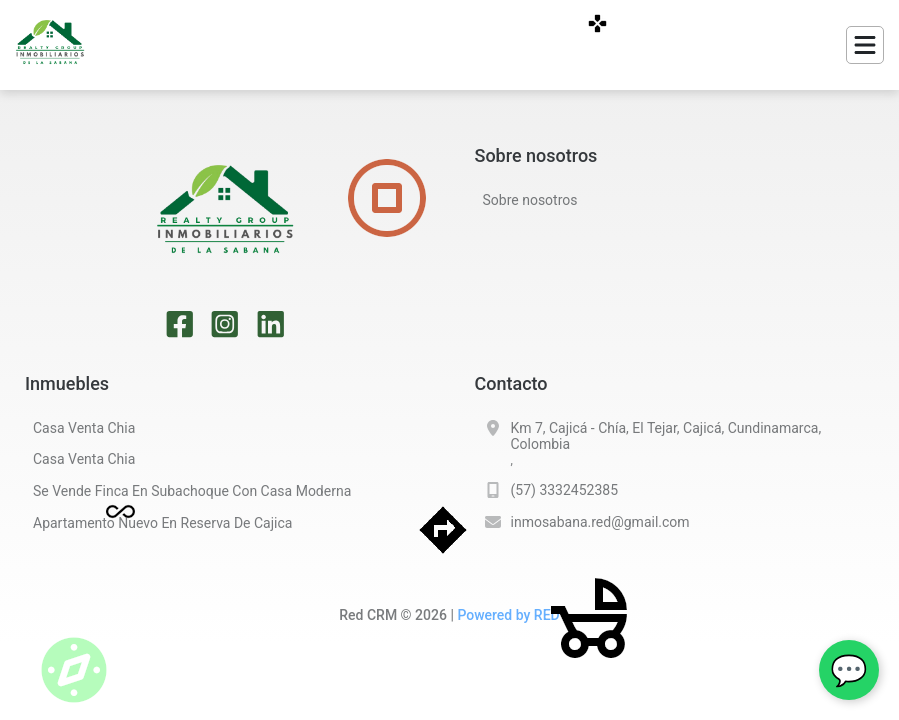 The width and height of the screenshot is (899, 720). I want to click on access navigation or directions, so click(74, 670).